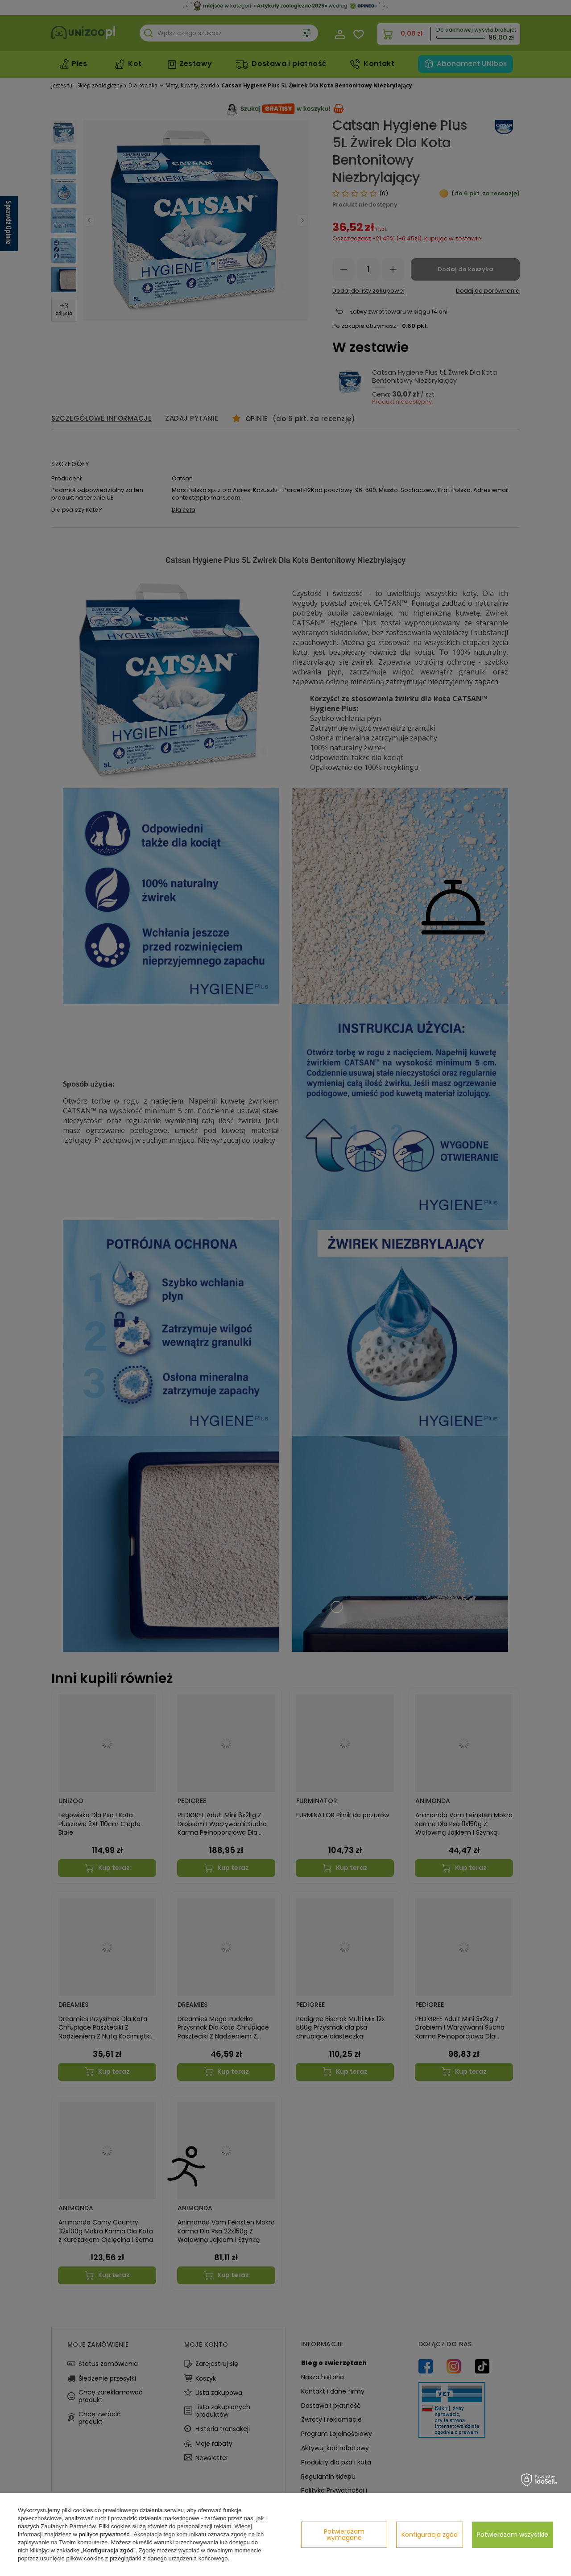 The width and height of the screenshot is (571, 2576). I want to click on request assistance or service, so click(453, 910).